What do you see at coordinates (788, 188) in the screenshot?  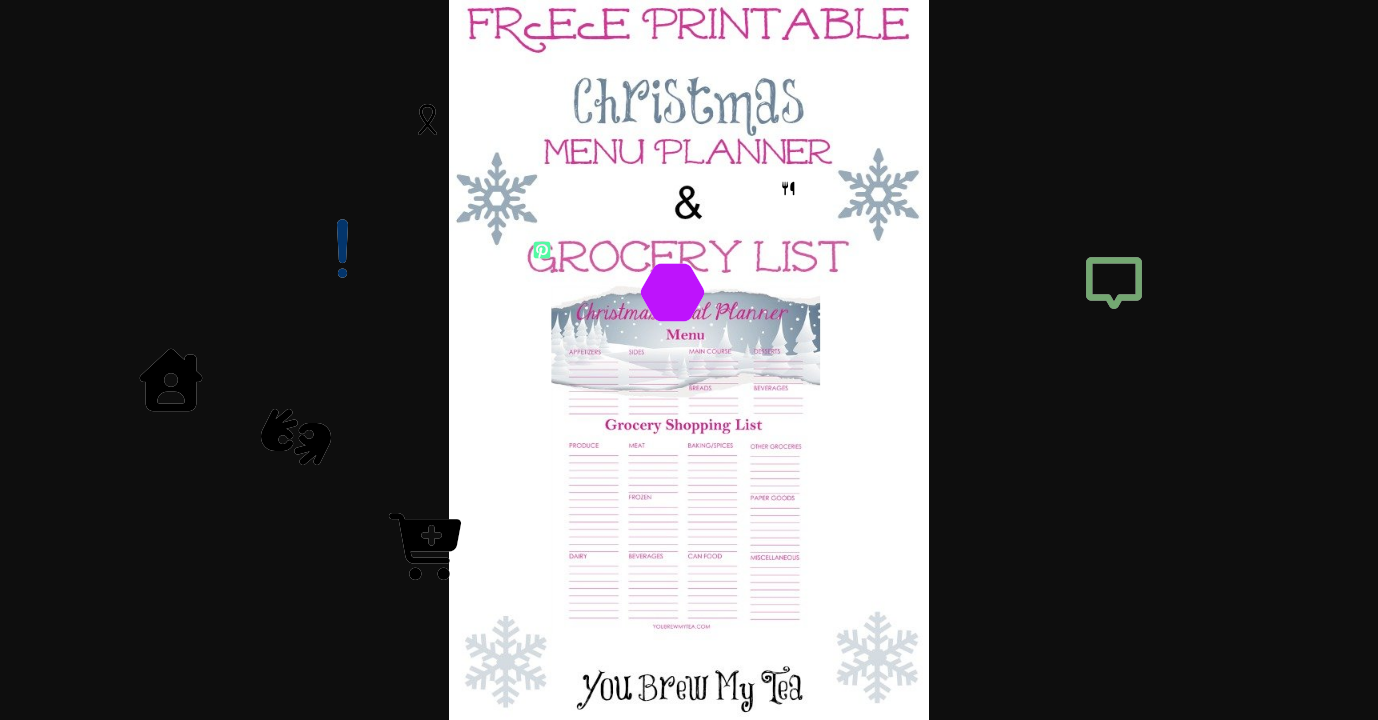 I see `find nearby restaurants or dining options` at bounding box center [788, 188].